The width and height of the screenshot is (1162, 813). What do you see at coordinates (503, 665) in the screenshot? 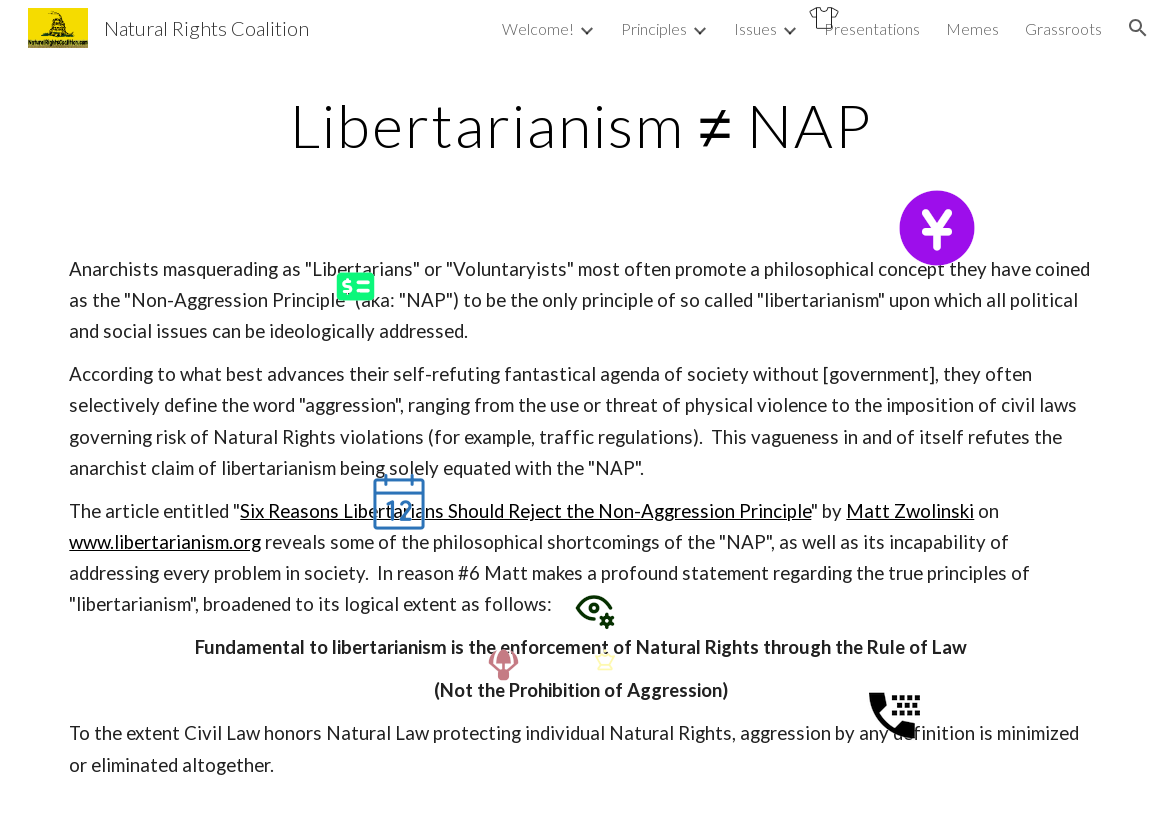
I see `request an airdrop or supply delivery` at bounding box center [503, 665].